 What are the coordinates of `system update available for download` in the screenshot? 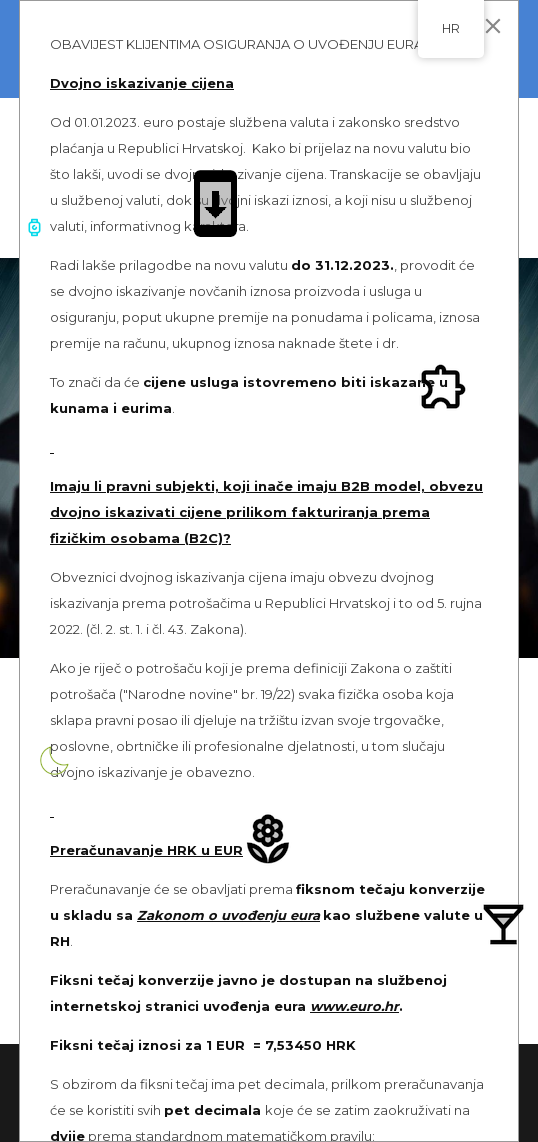 It's located at (215, 203).